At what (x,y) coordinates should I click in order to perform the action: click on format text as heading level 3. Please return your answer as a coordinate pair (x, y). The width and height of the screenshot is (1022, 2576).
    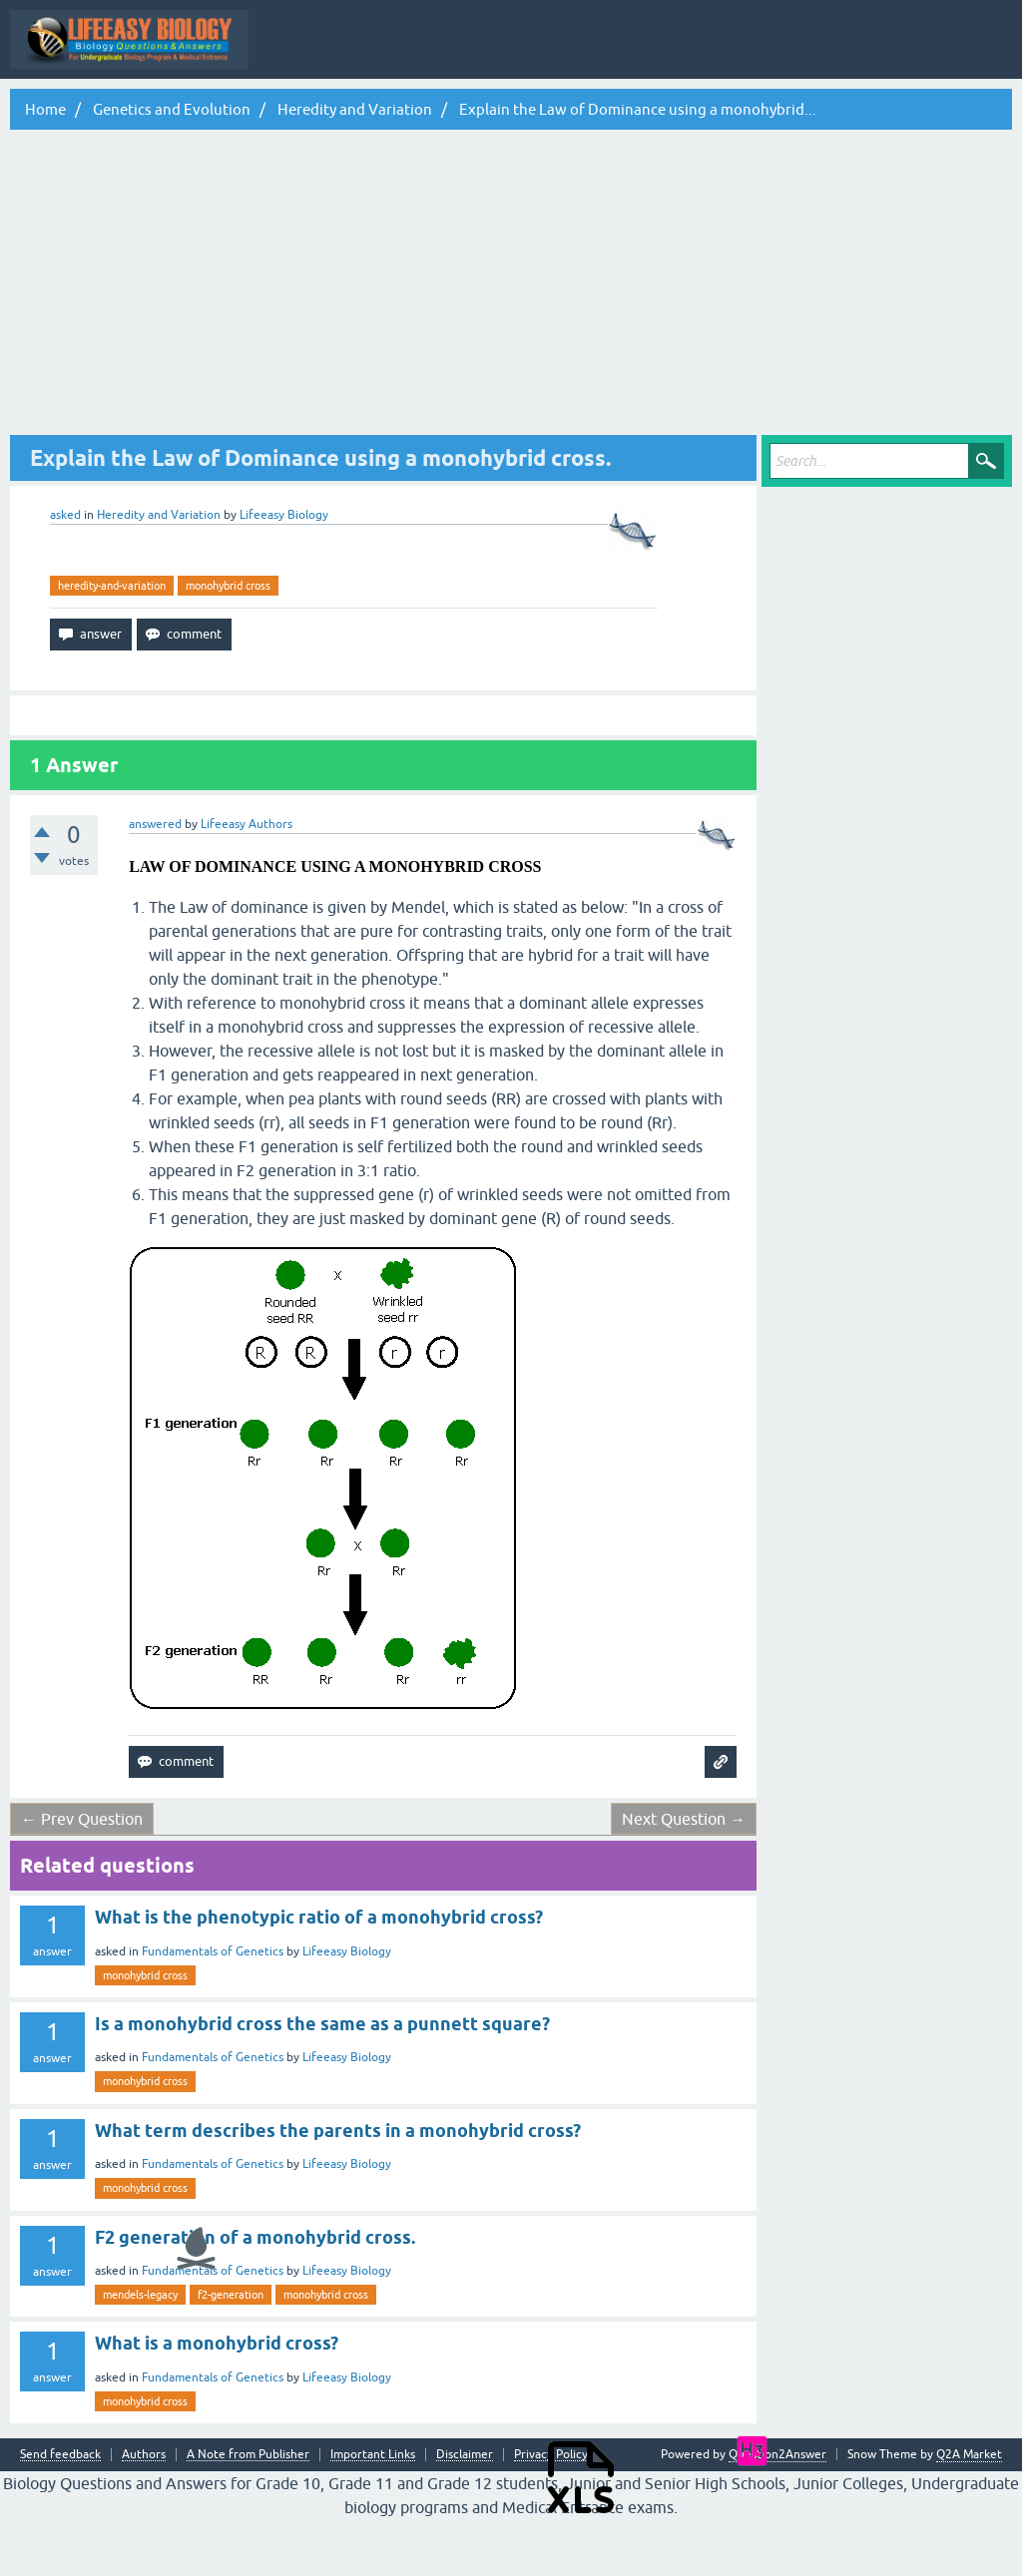
    Looking at the image, I should click on (752, 2450).